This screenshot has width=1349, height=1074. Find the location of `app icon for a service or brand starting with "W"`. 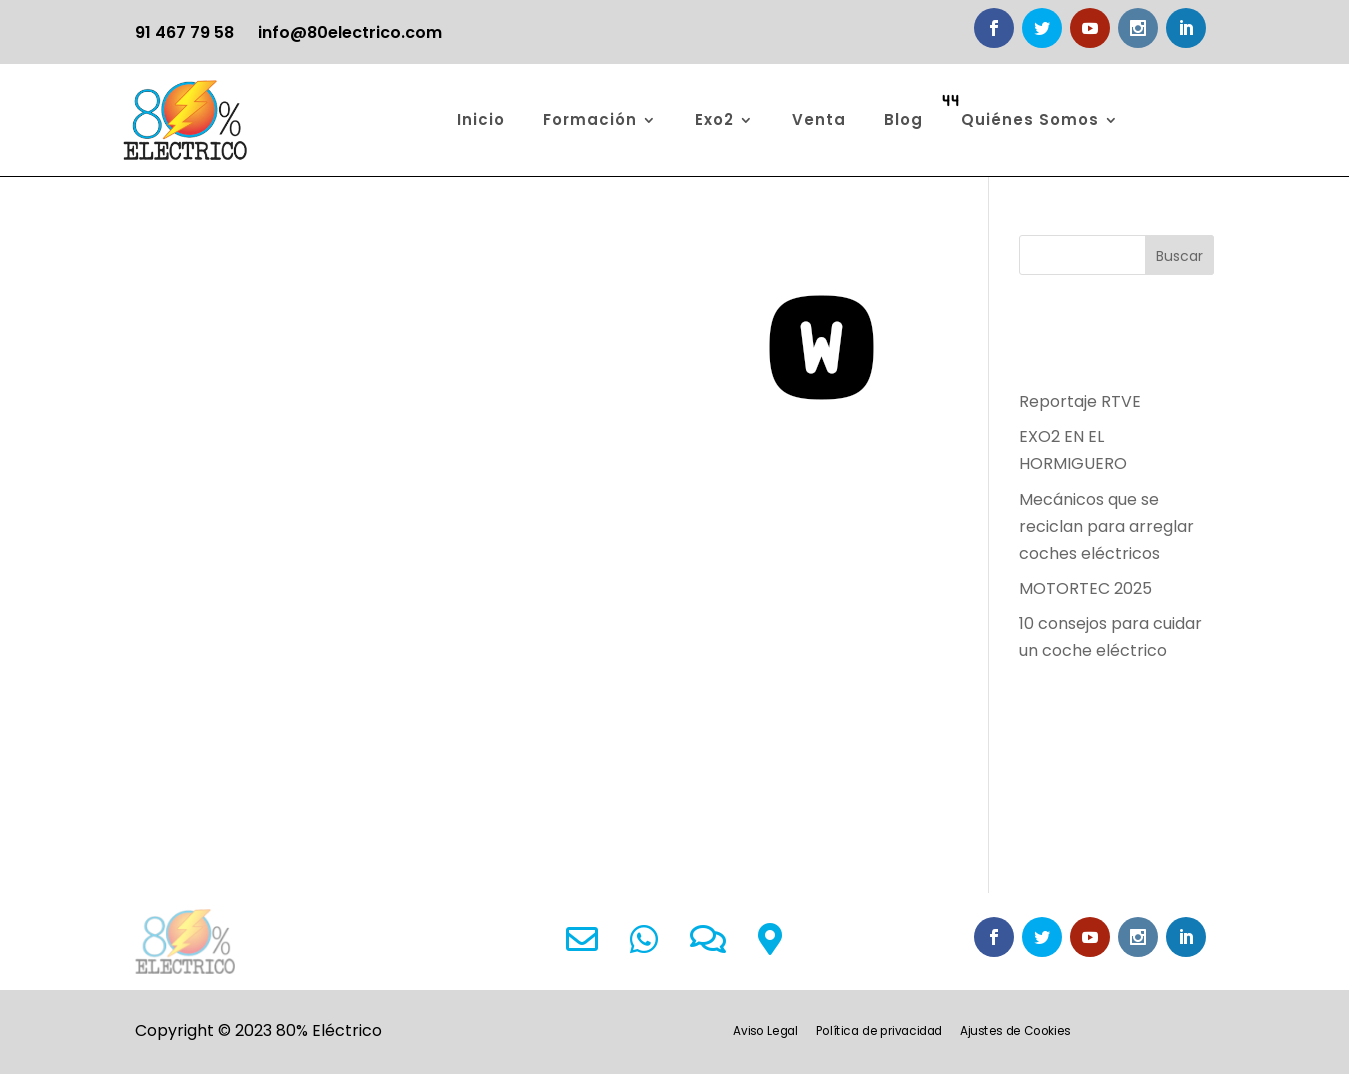

app icon for a service or brand starting with "W" is located at coordinates (821, 347).